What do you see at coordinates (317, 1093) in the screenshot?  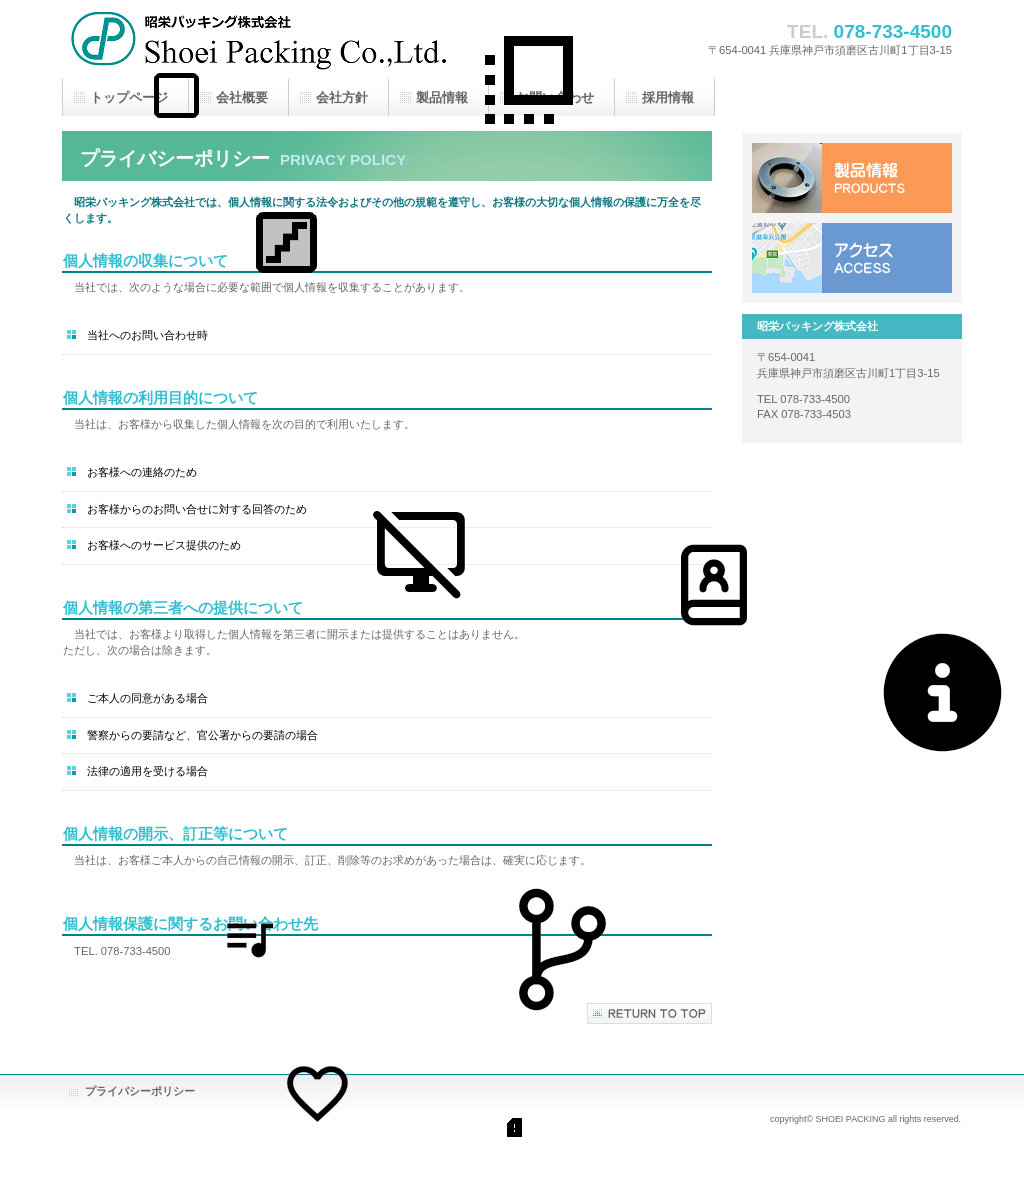 I see `add item to favorites` at bounding box center [317, 1093].